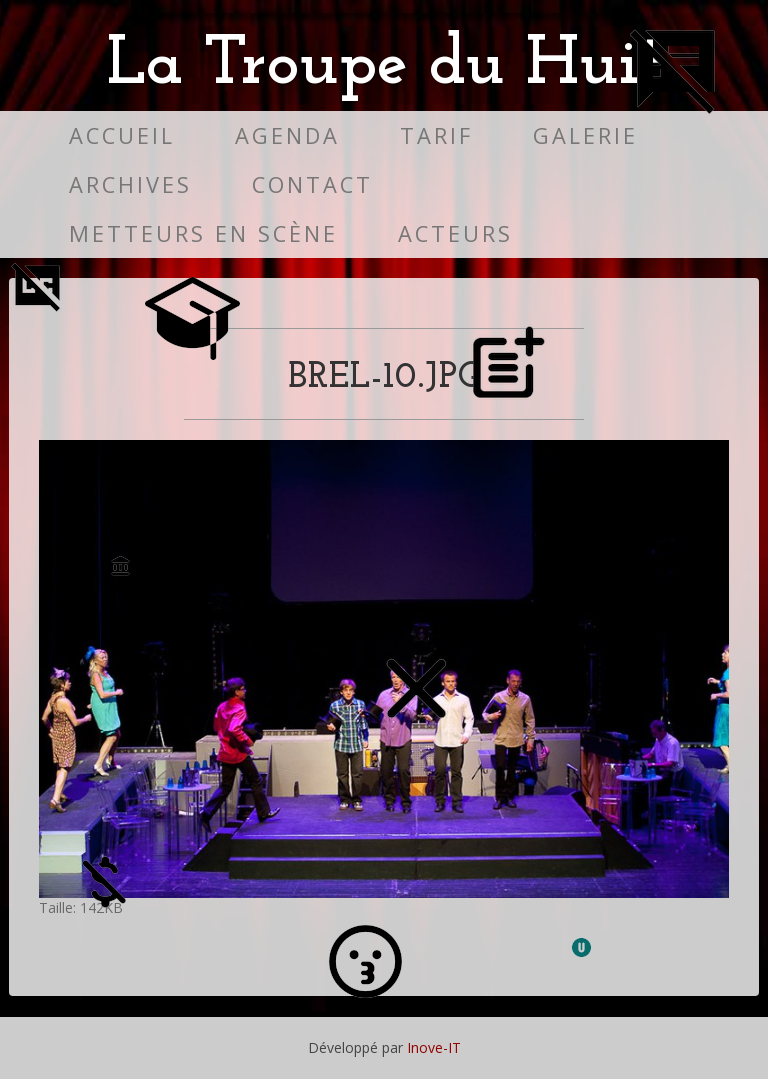 Image resolution: width=768 pixels, height=1079 pixels. Describe the element at coordinates (416, 688) in the screenshot. I see `close or dismiss a dialog` at that location.